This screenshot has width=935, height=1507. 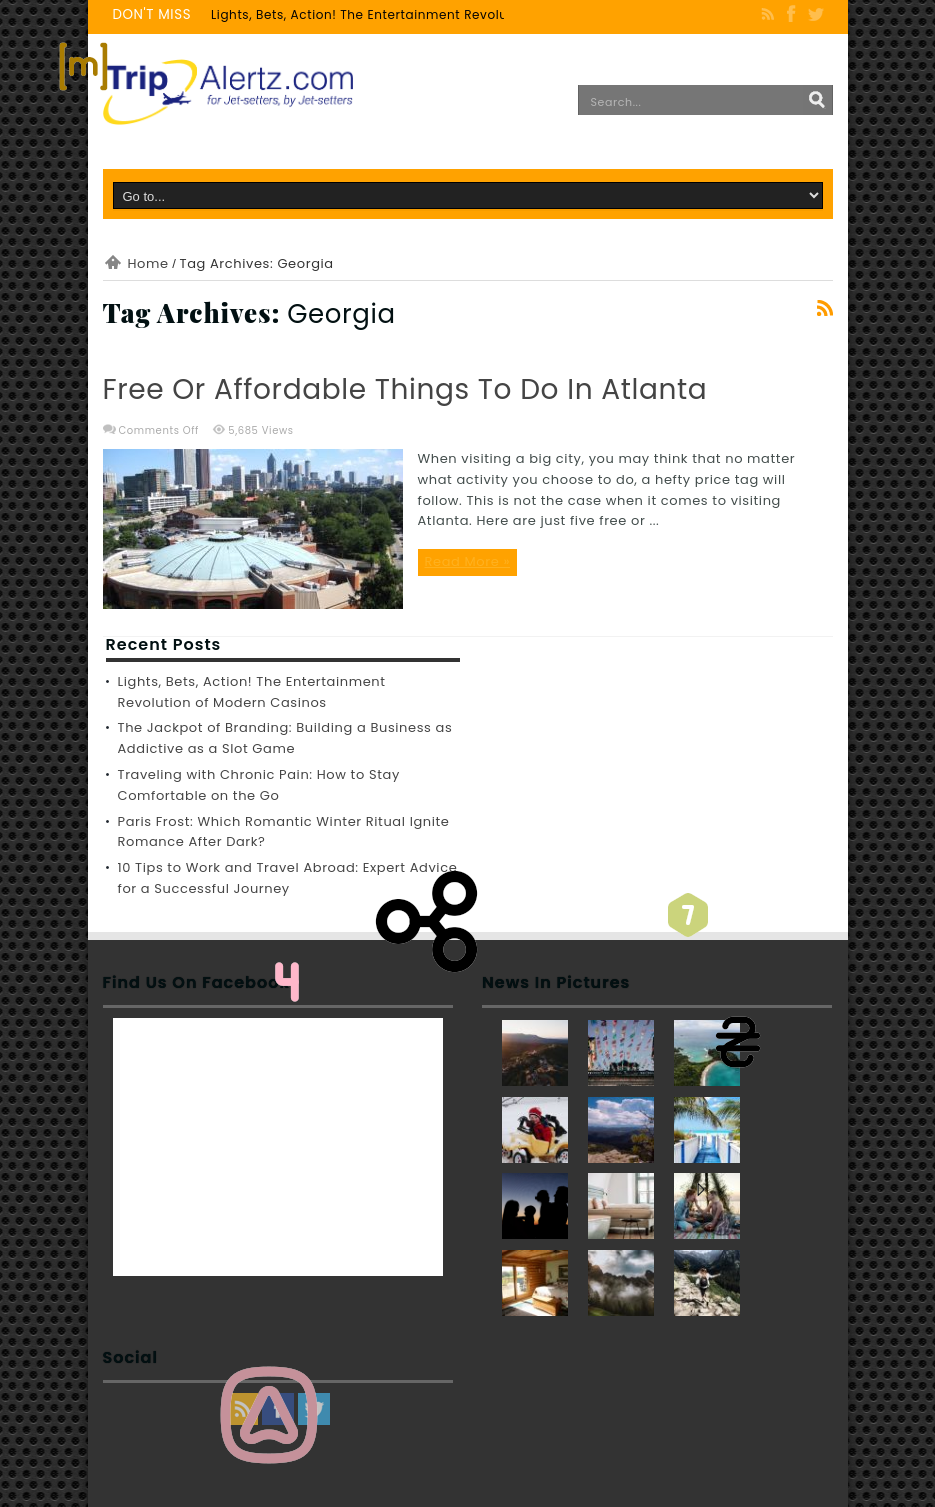 I want to click on indicates Ukrainian hryvnia currency, so click(x=738, y=1042).